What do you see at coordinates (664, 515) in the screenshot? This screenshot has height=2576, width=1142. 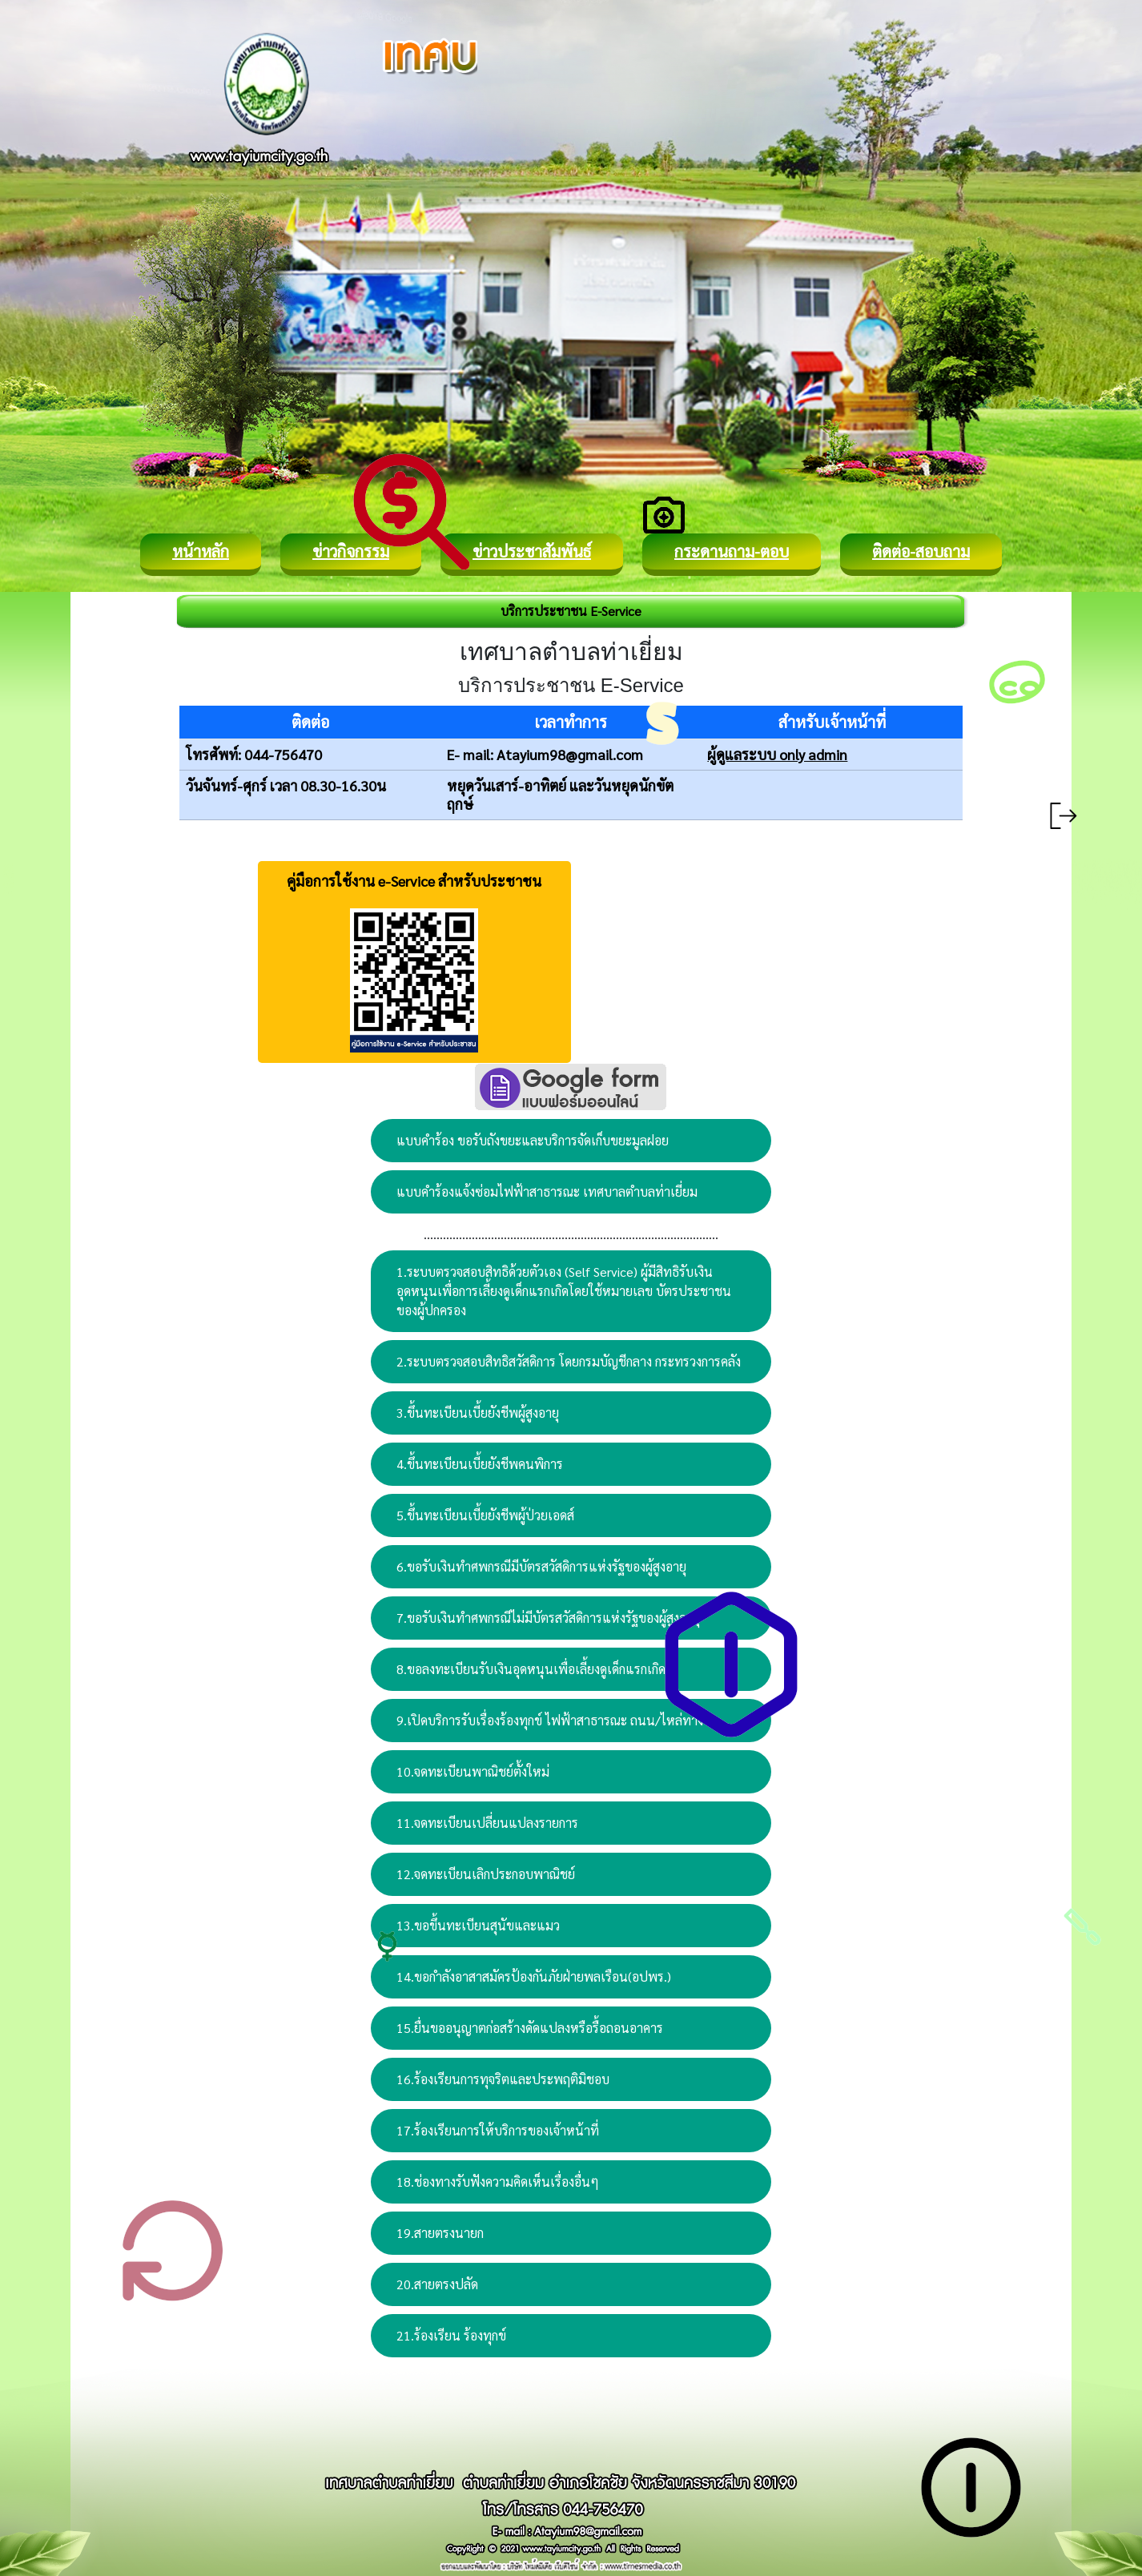 I see `enhance or improve photo quality` at bounding box center [664, 515].